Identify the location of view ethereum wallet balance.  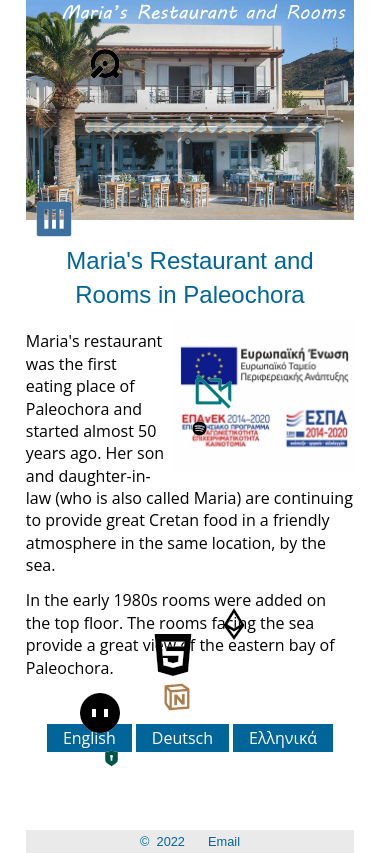
(234, 624).